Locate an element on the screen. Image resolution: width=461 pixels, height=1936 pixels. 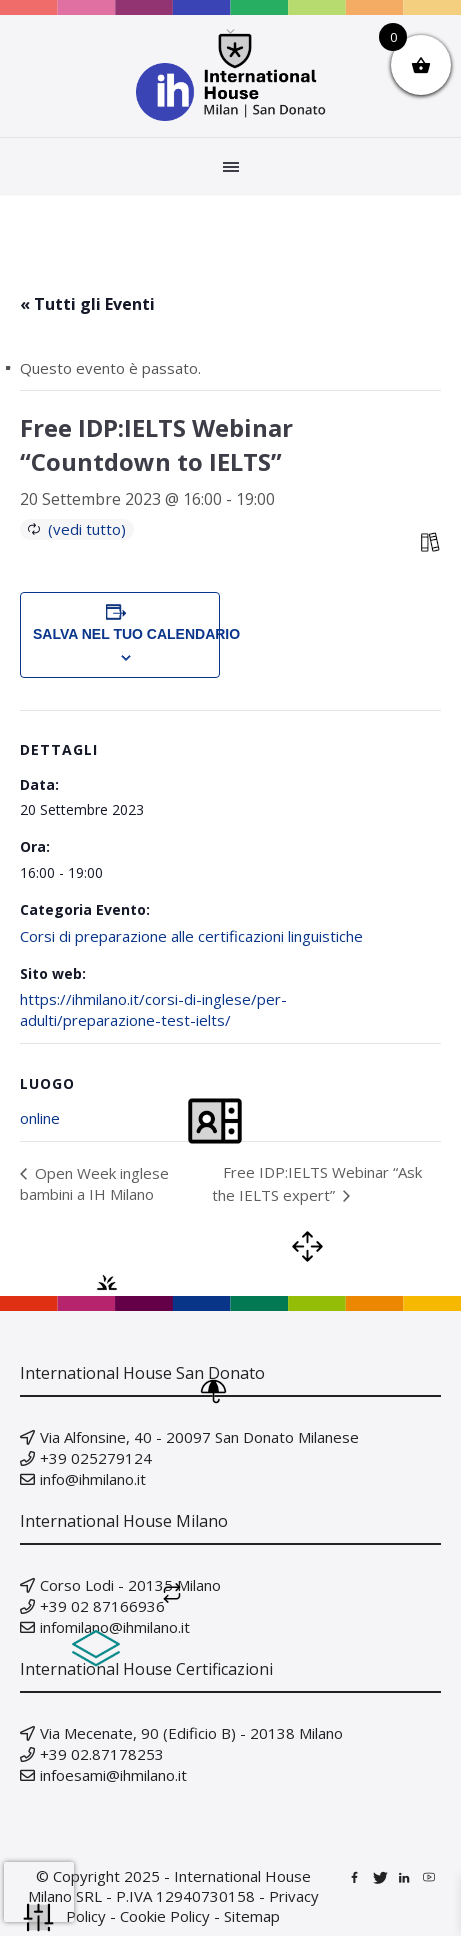
enable repeat or loop mode is located at coordinates (172, 1593).